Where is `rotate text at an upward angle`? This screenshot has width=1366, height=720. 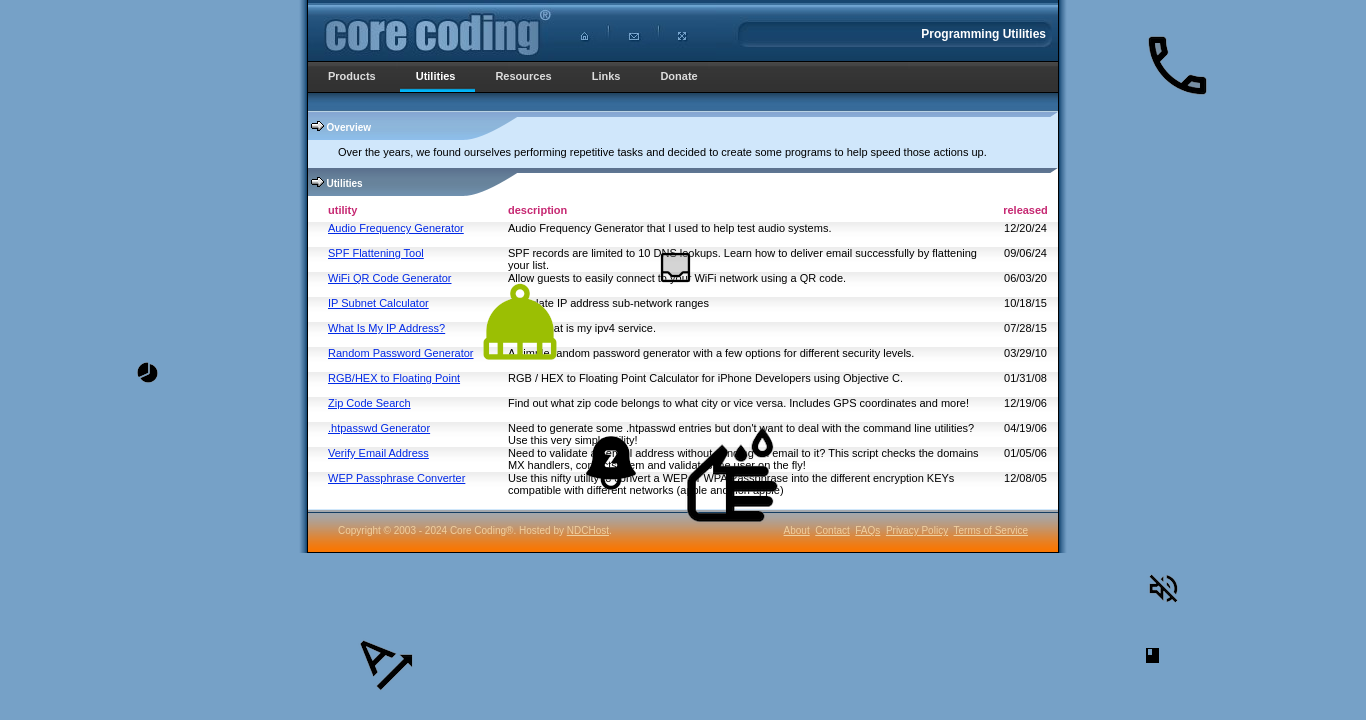
rotate text at an upward angle is located at coordinates (385, 663).